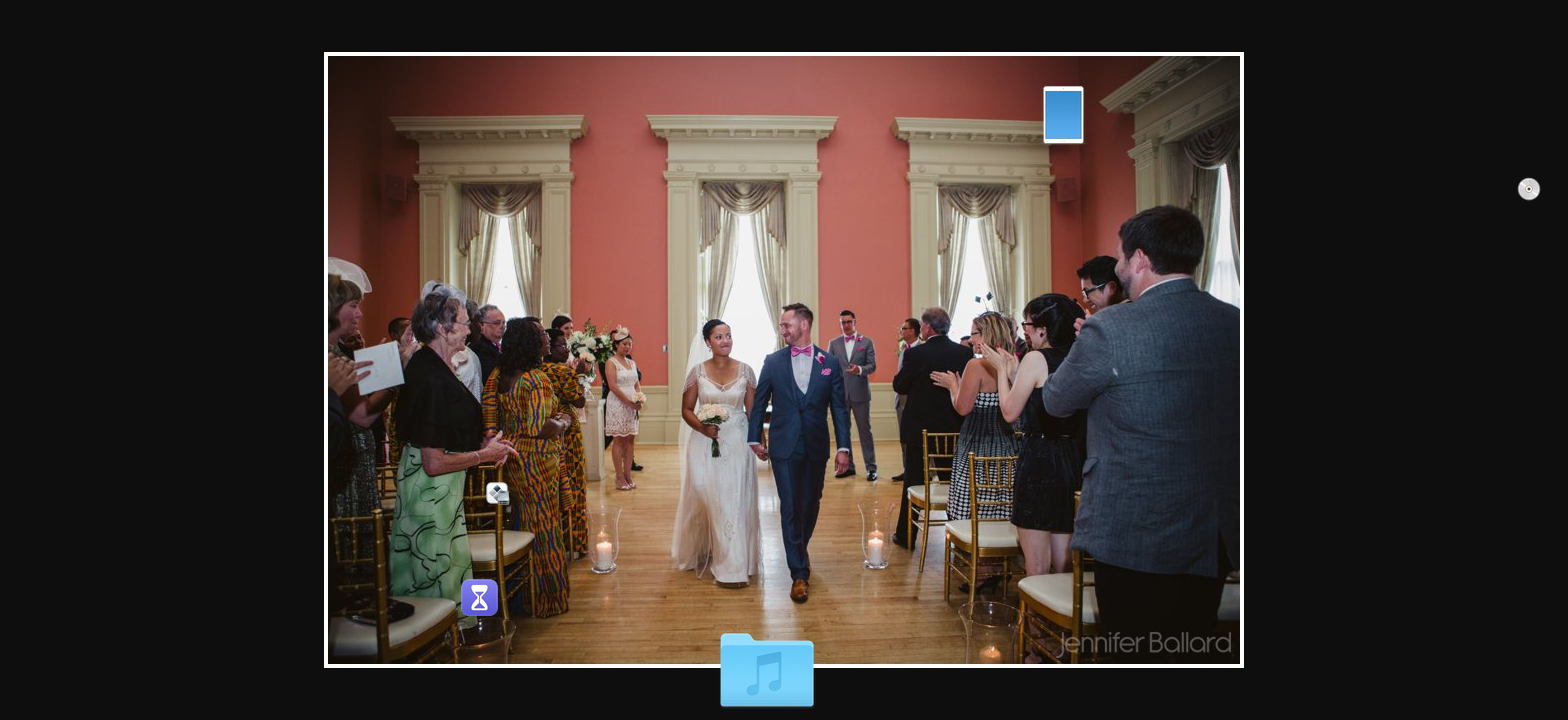  Describe the element at coordinates (1529, 189) in the screenshot. I see `access optical disc drive or CD/DVD media` at that location.